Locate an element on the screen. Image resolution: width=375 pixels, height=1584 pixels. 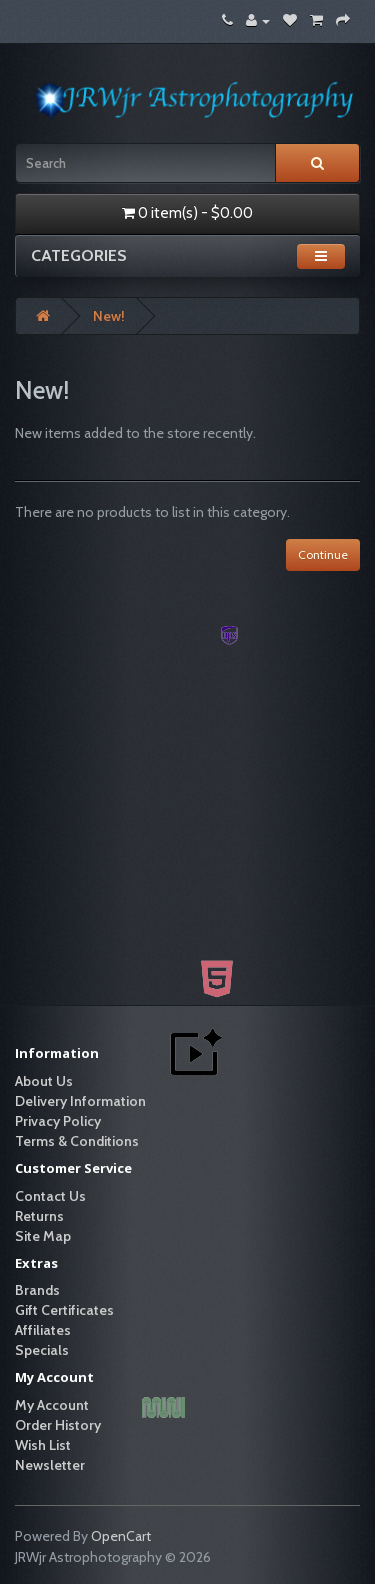
access AI-powered video generation tools is located at coordinates (194, 1054).